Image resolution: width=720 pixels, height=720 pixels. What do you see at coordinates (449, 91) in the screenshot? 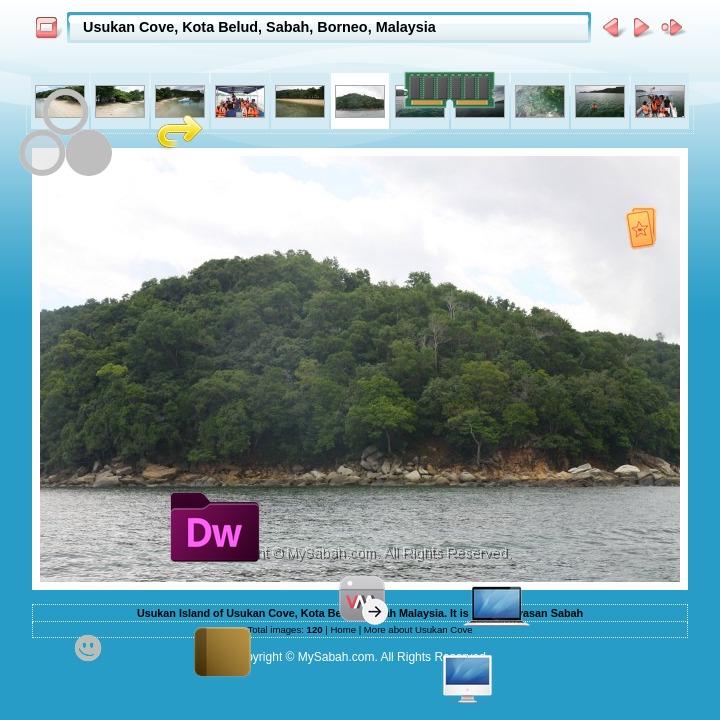
I see `view system memory information` at bounding box center [449, 91].